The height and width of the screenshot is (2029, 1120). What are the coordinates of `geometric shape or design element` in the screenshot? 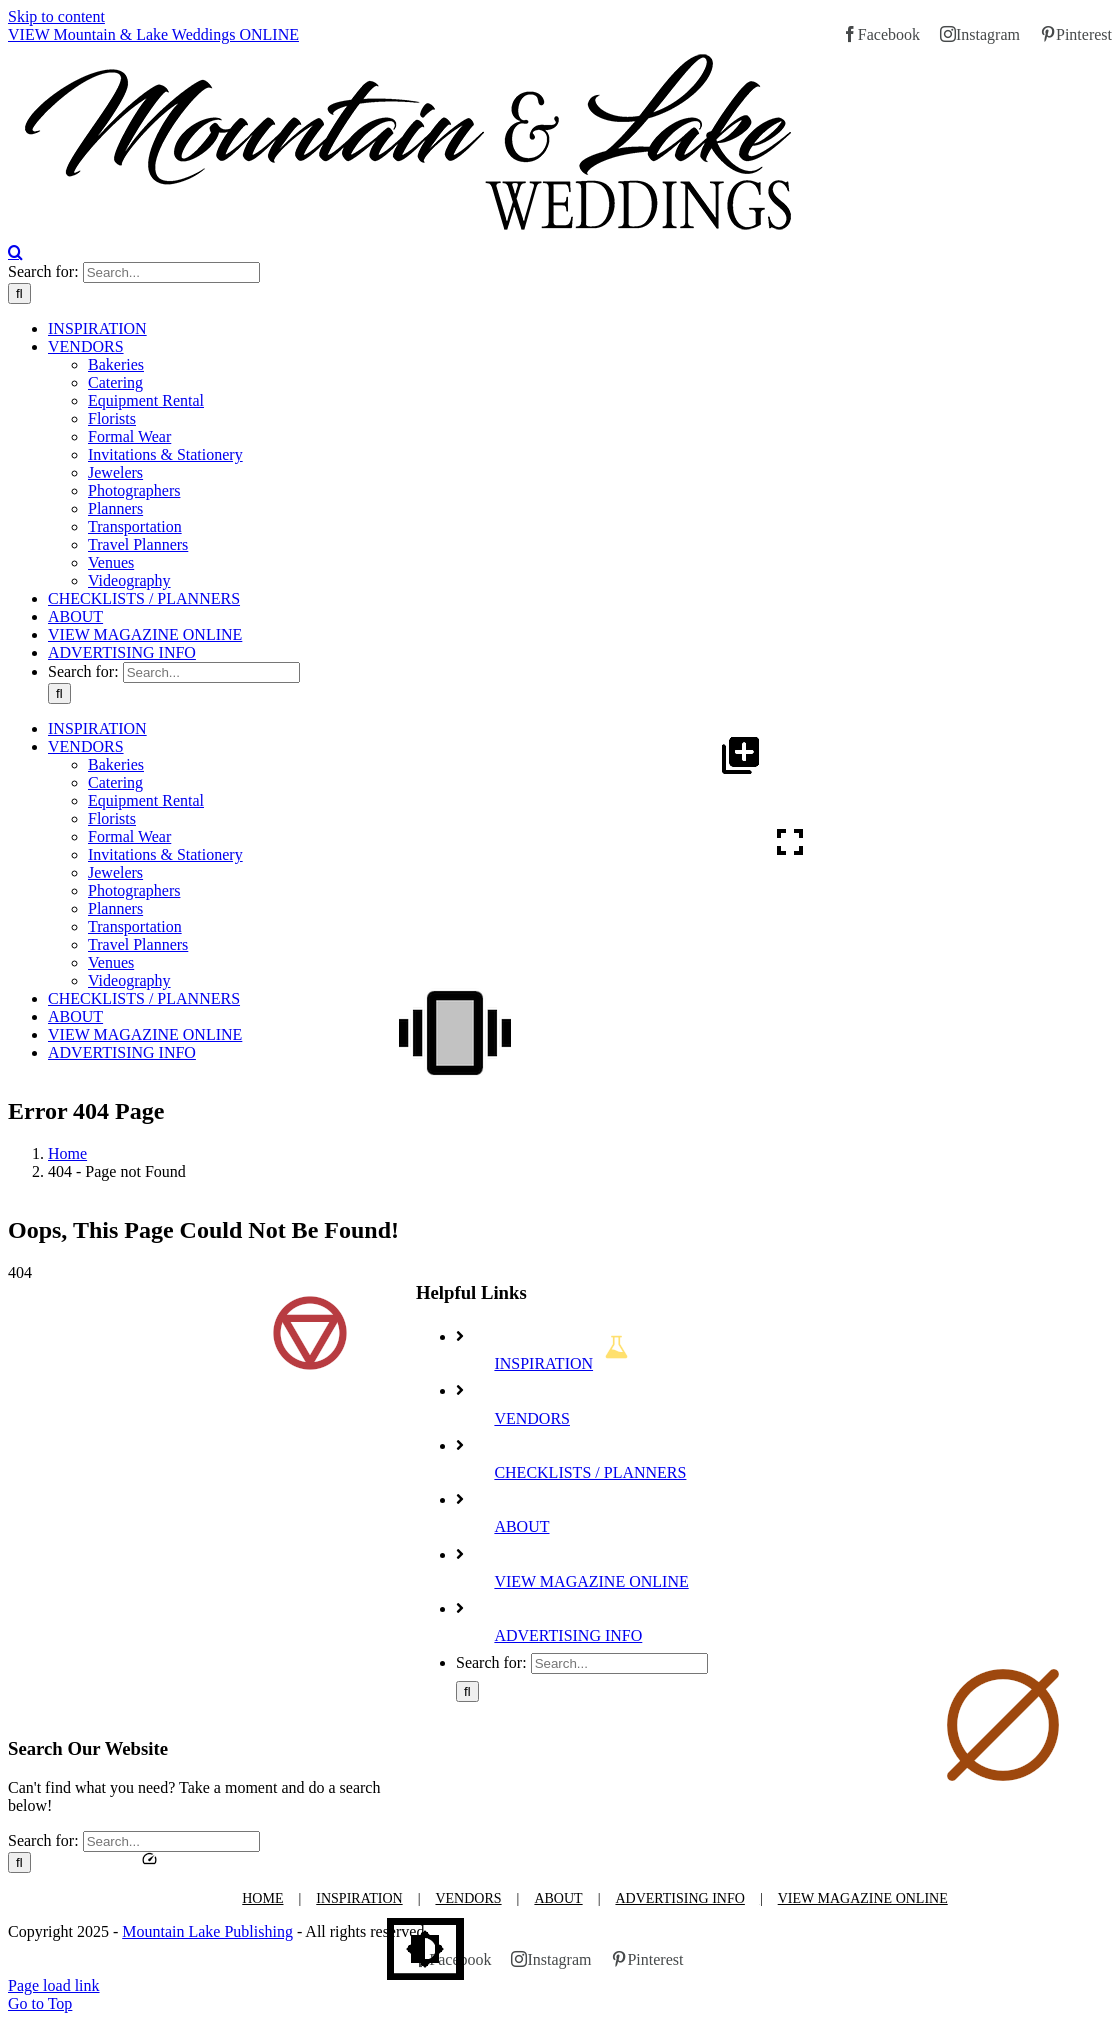 It's located at (310, 1333).